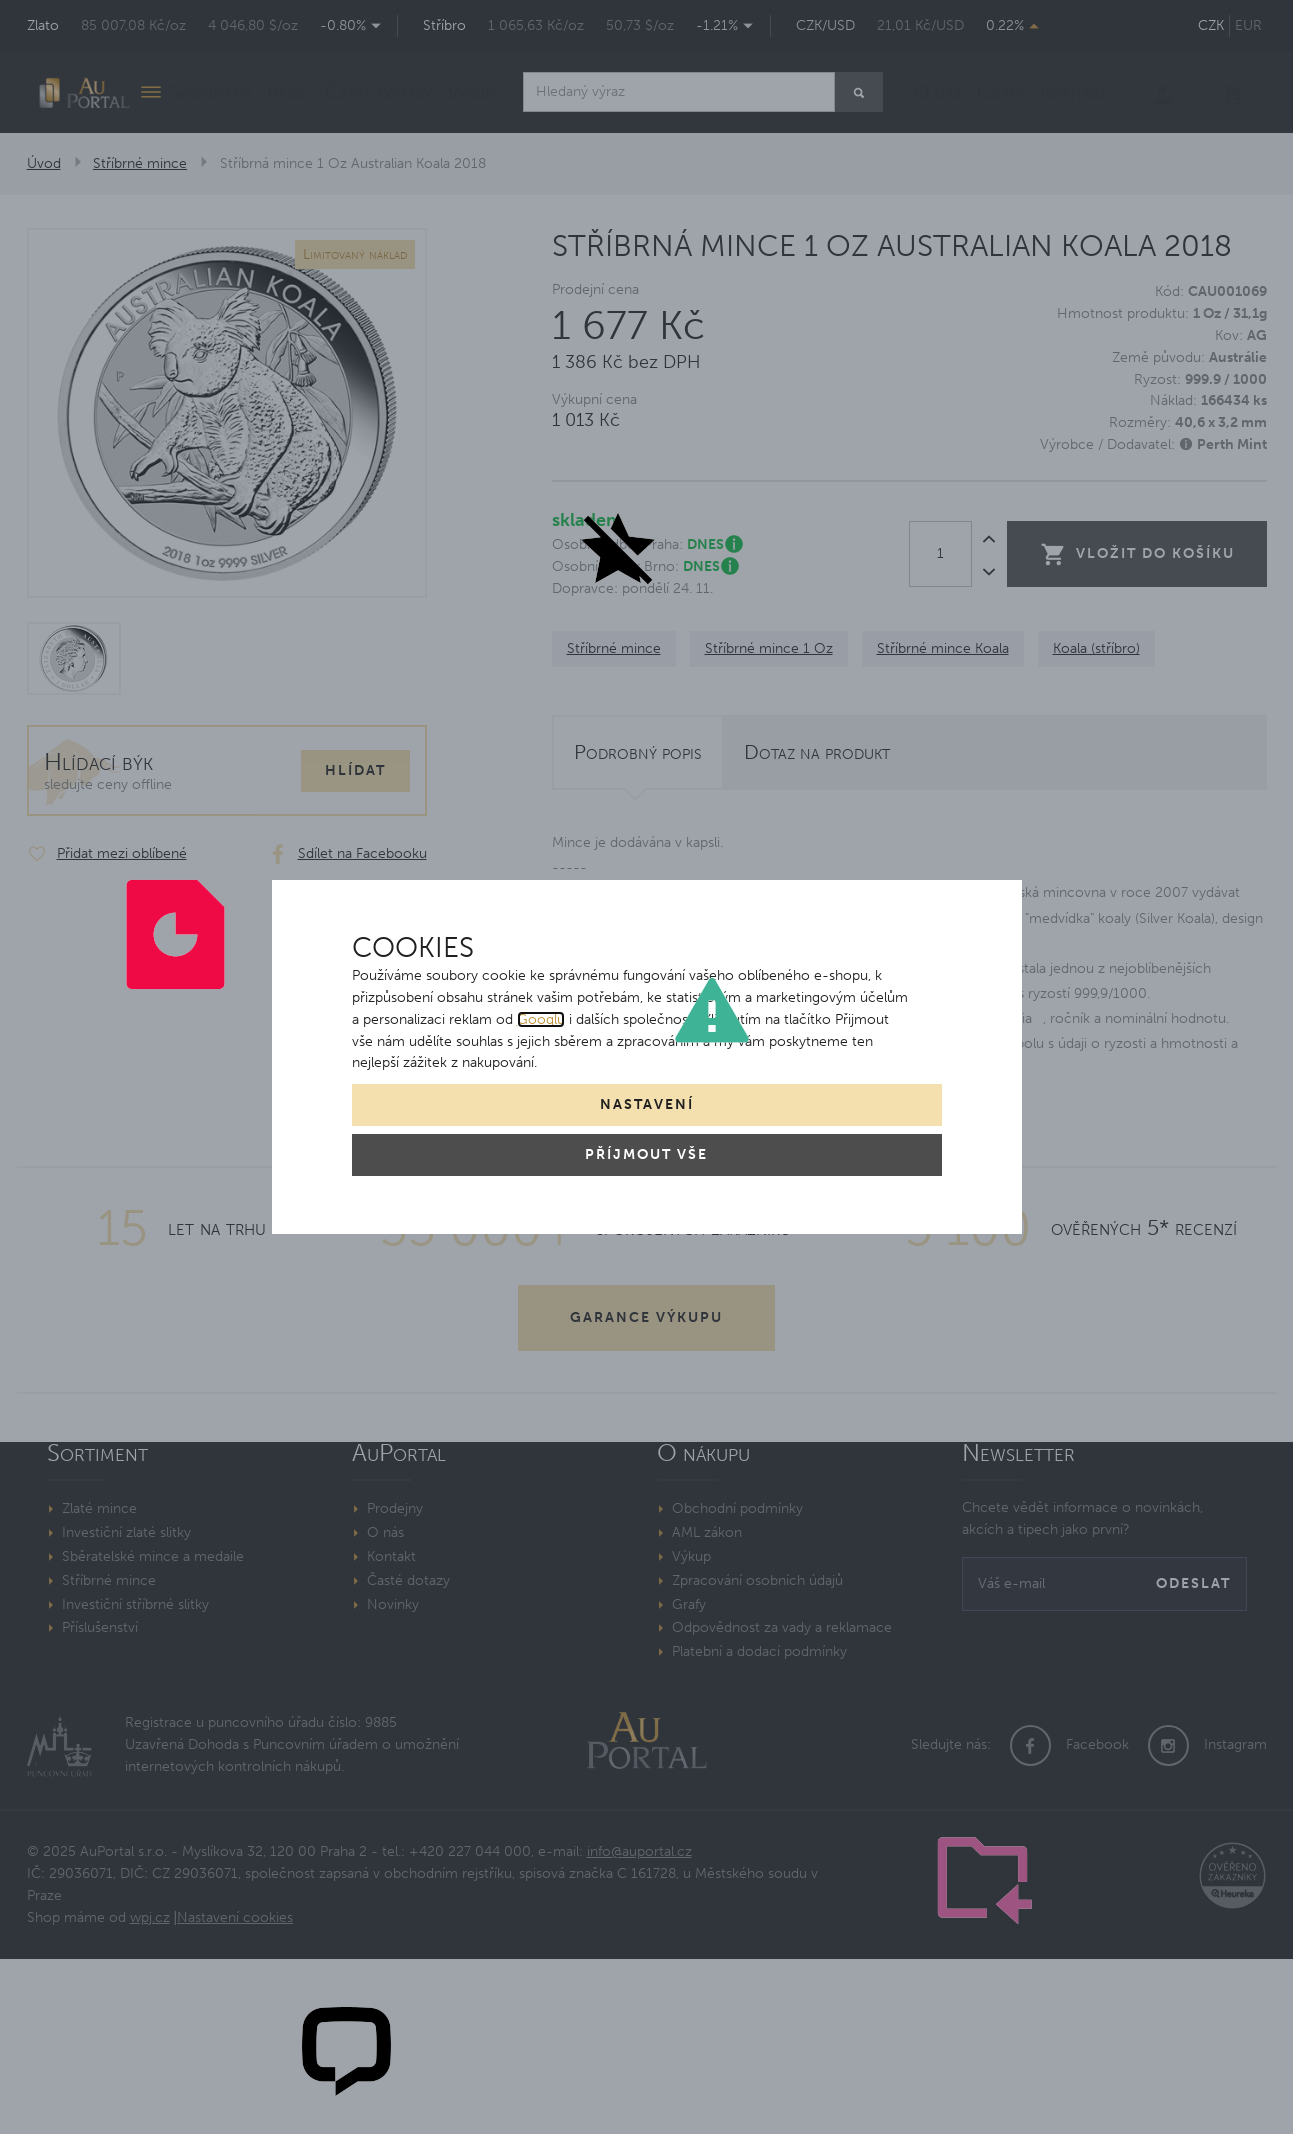 The image size is (1293, 2134). I want to click on disable or turn off favorites, so click(618, 550).